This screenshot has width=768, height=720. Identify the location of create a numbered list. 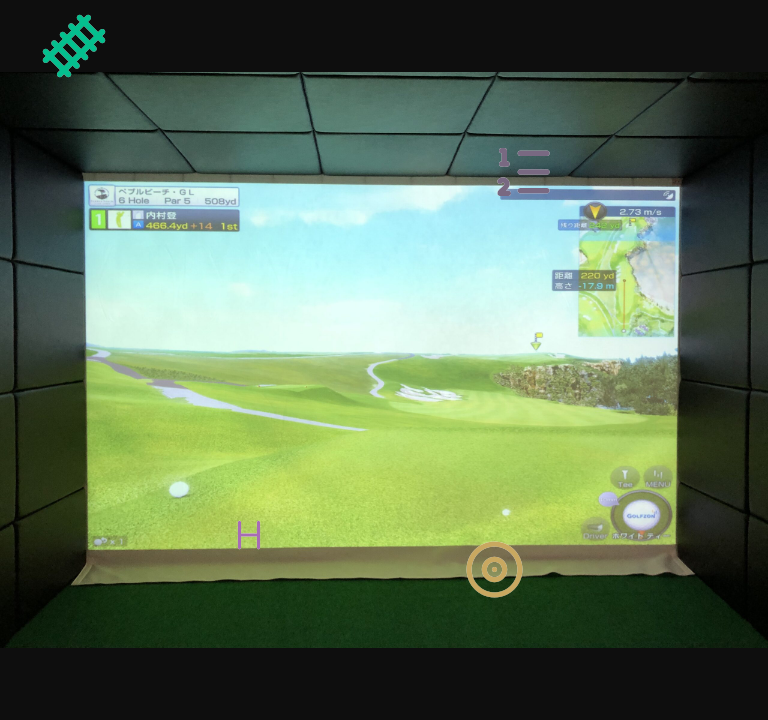
(523, 172).